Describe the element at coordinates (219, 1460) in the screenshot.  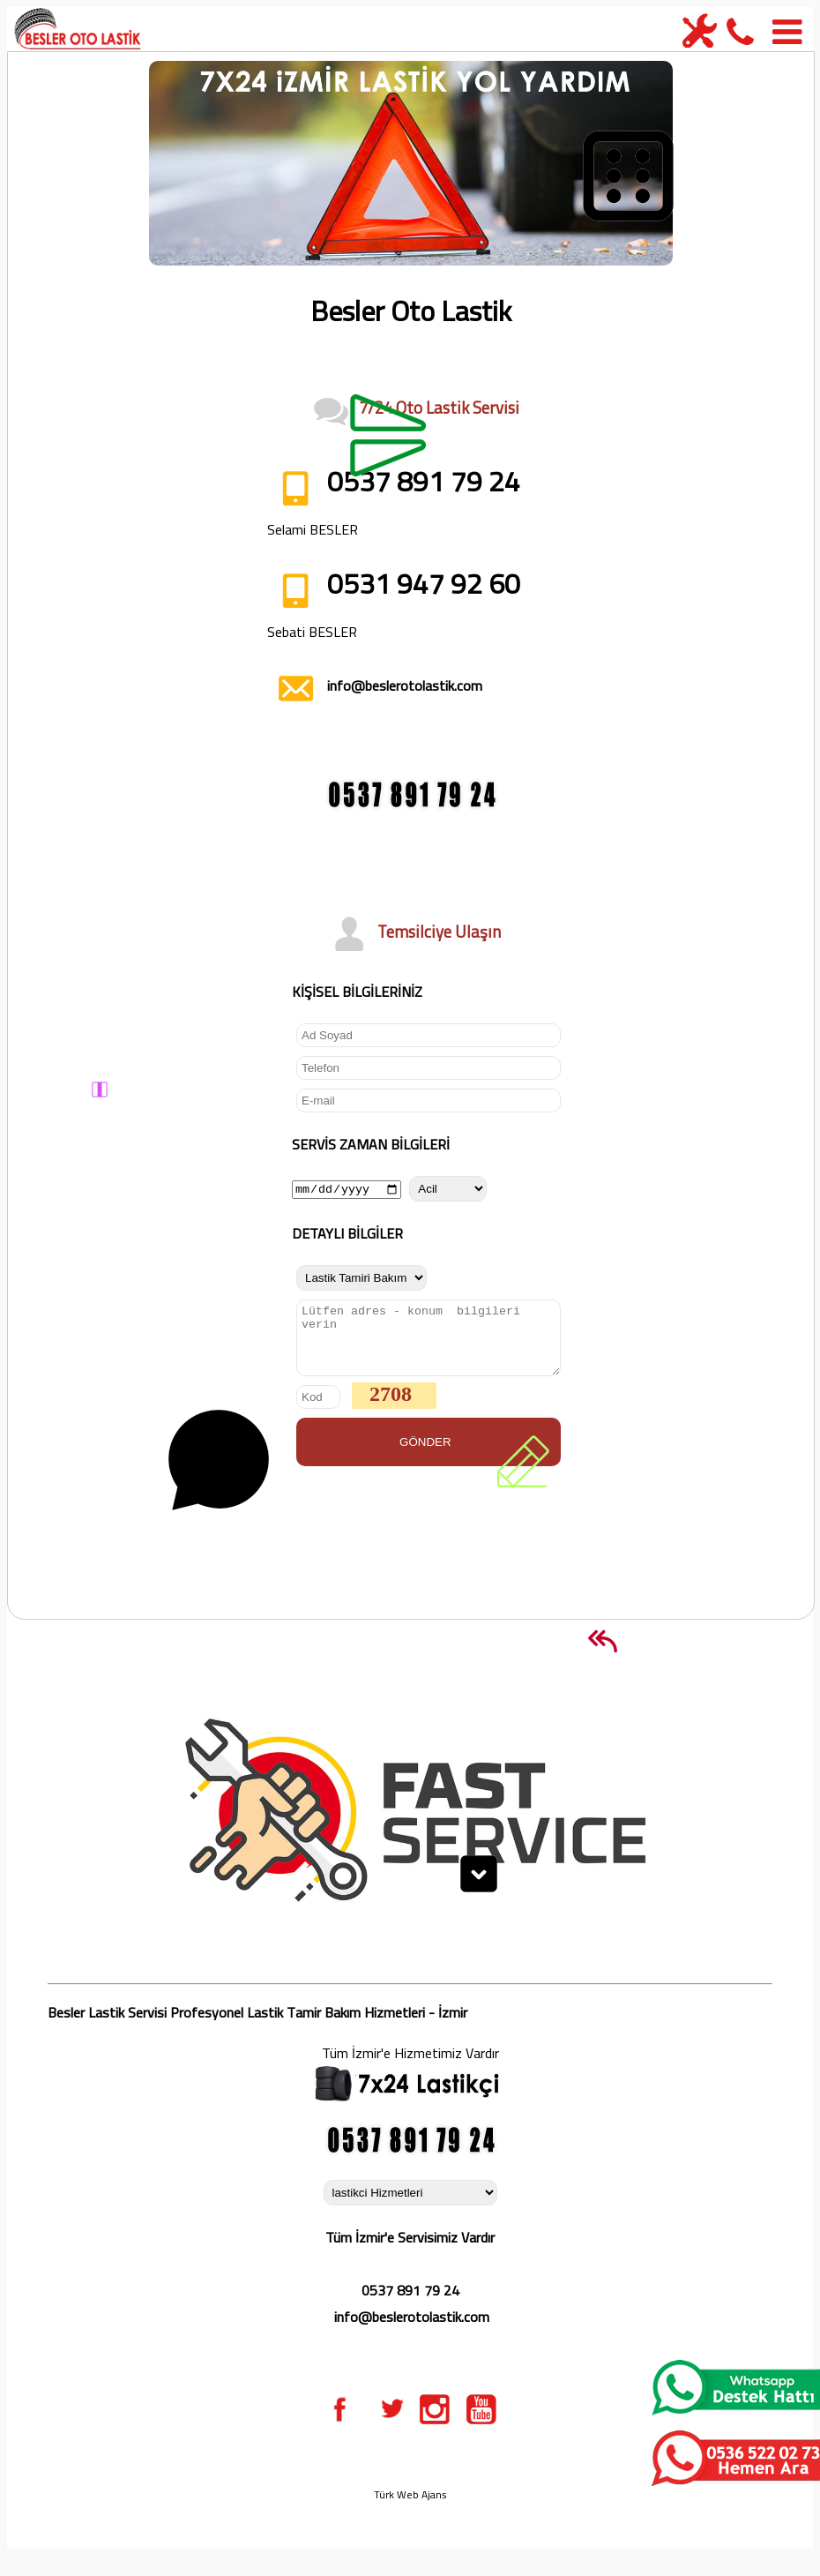
I see `open chat or messaging` at that location.